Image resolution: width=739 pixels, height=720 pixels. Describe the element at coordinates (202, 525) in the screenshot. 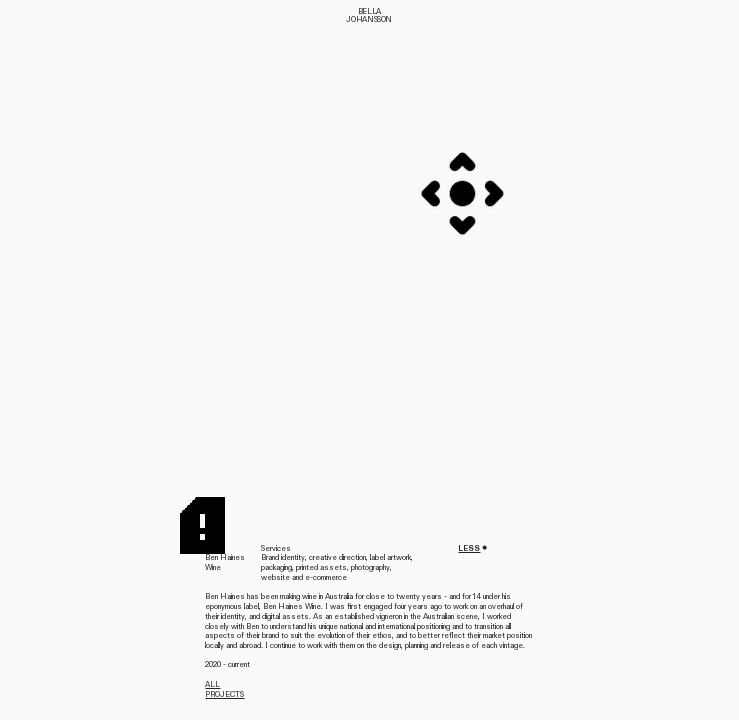

I see `sd card error or storage issue detected` at that location.